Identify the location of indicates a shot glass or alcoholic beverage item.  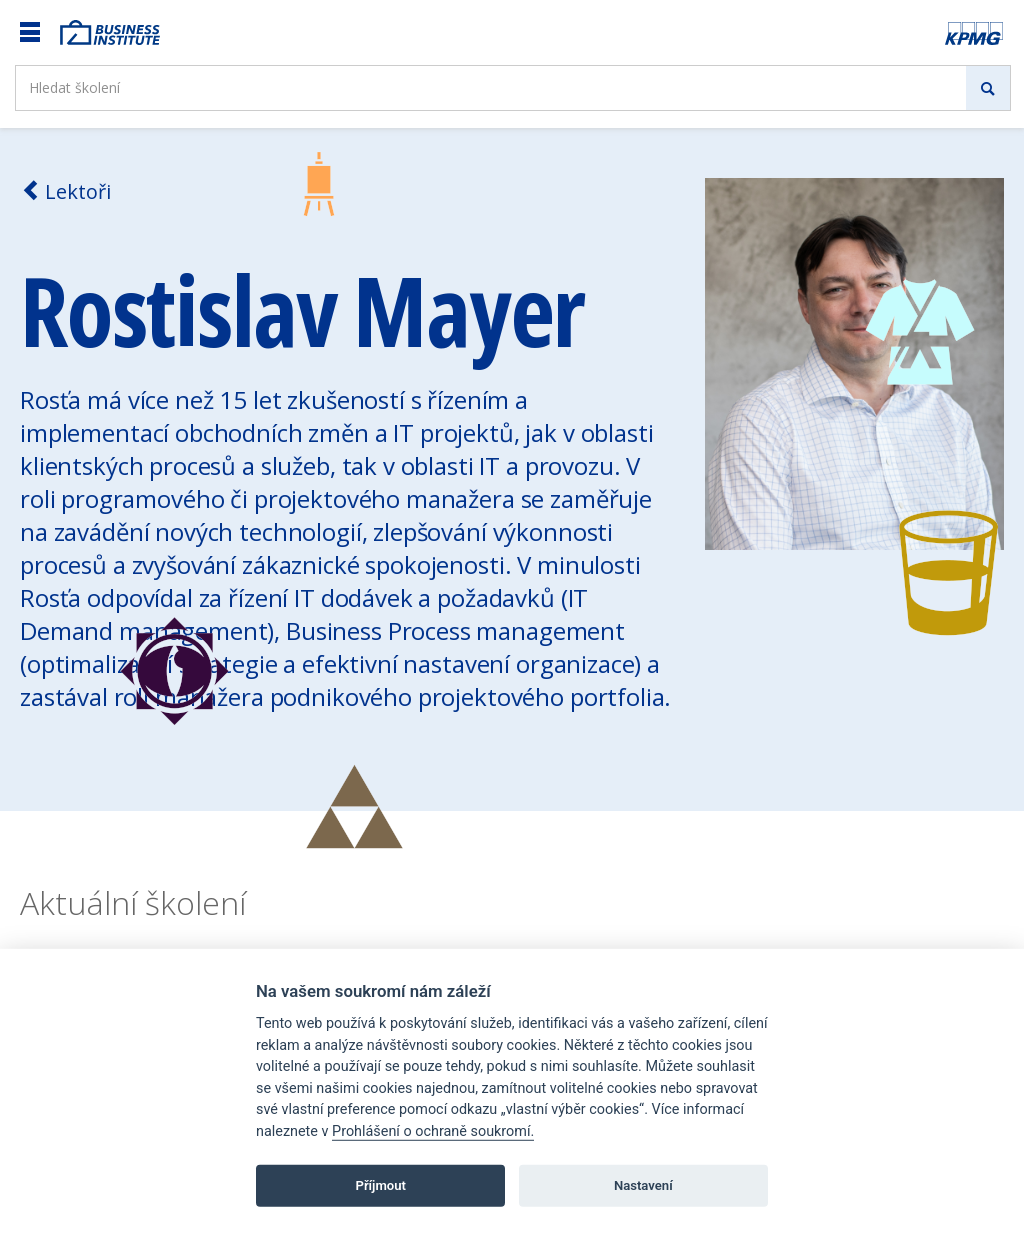
(948, 572).